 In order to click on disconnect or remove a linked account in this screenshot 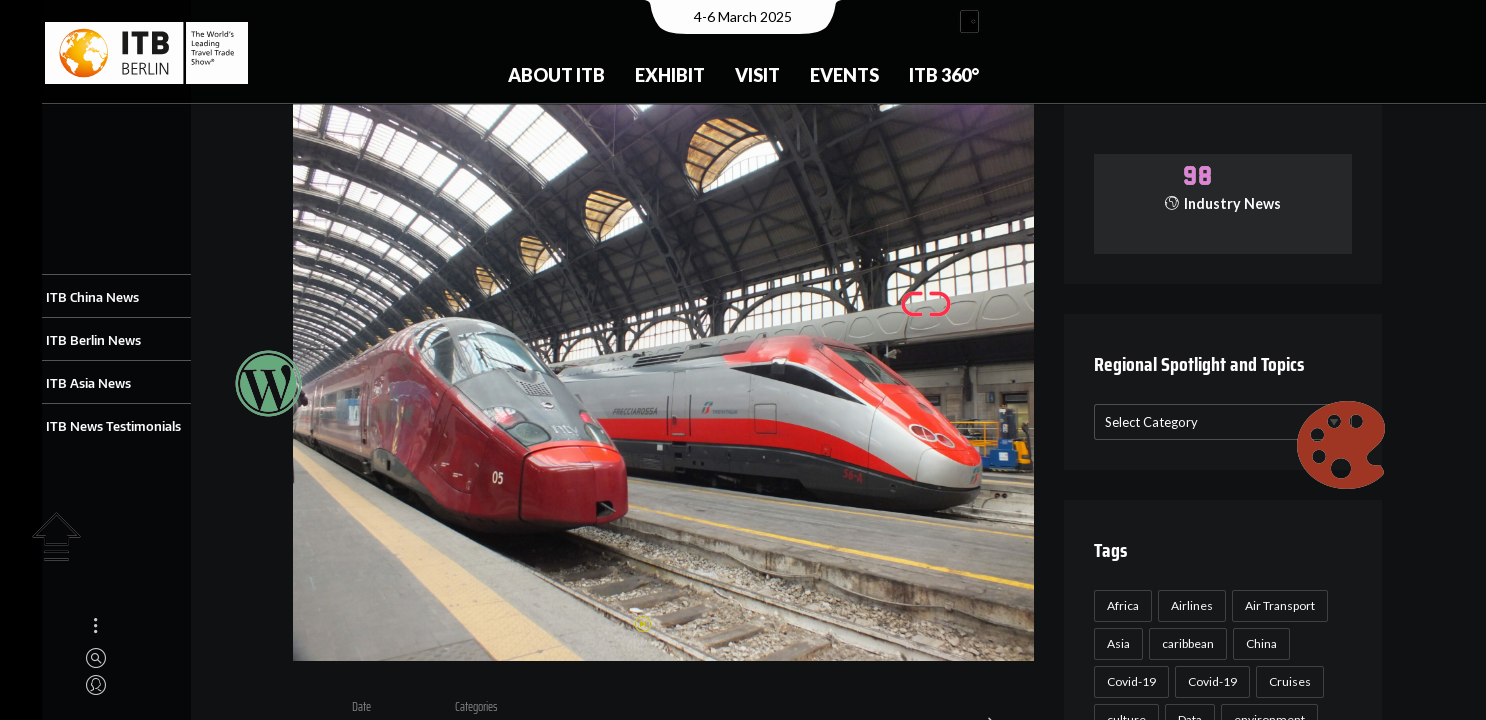, I will do `click(926, 304)`.